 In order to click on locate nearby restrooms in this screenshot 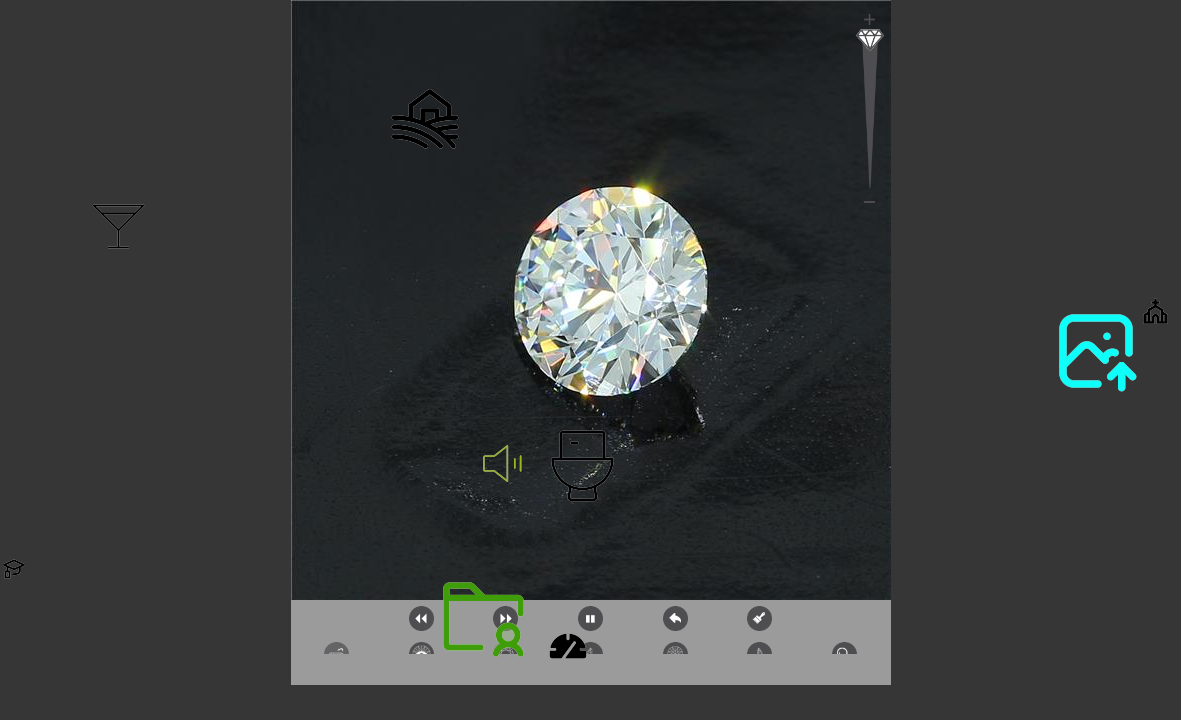, I will do `click(582, 464)`.